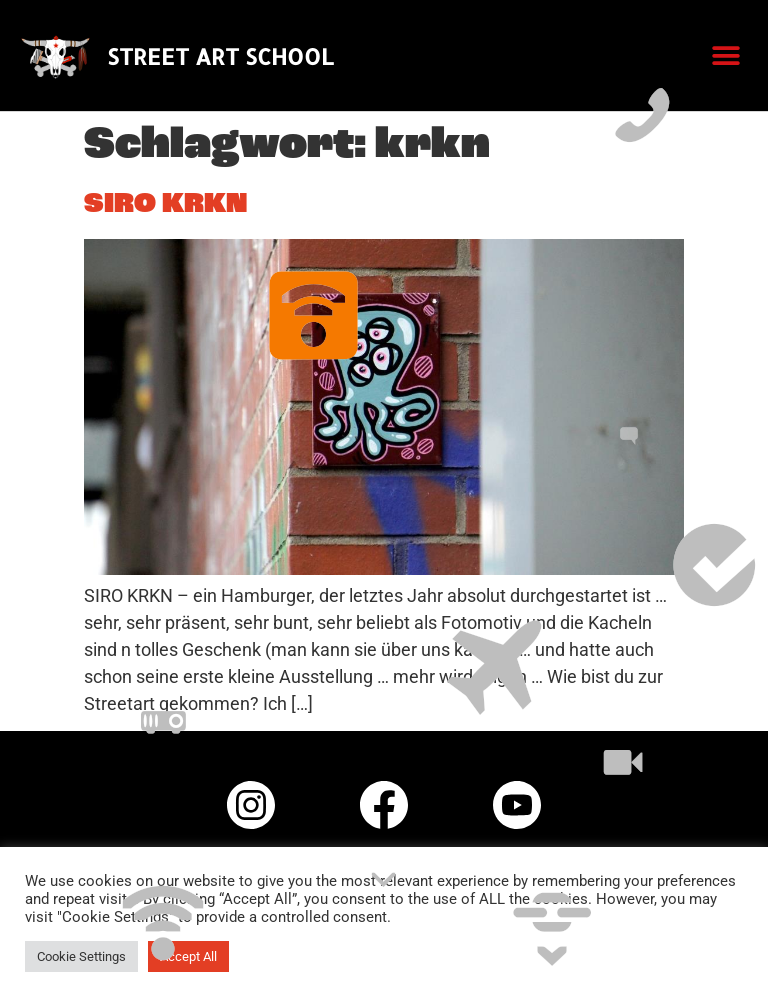  What do you see at coordinates (552, 927) in the screenshot?
I see `insert a hyperlink into text or document` at bounding box center [552, 927].